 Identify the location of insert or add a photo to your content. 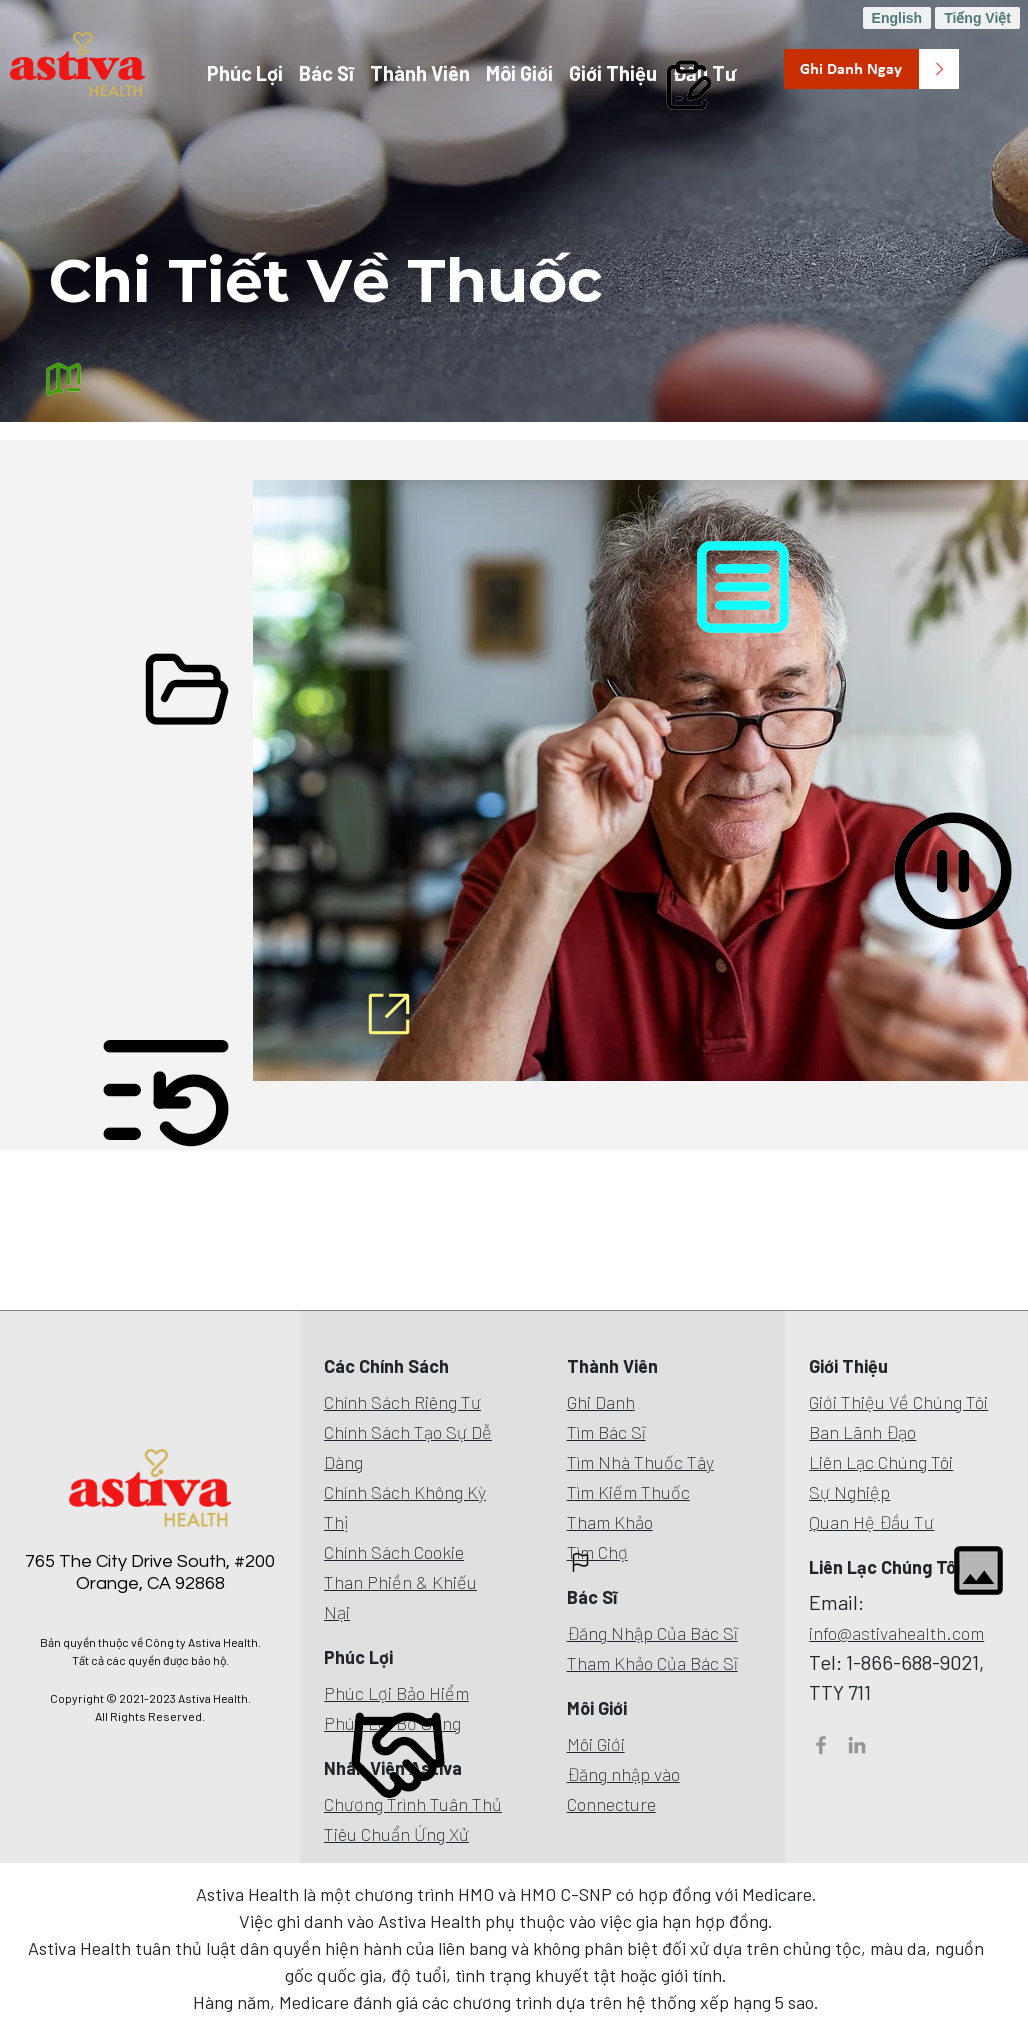
(978, 1570).